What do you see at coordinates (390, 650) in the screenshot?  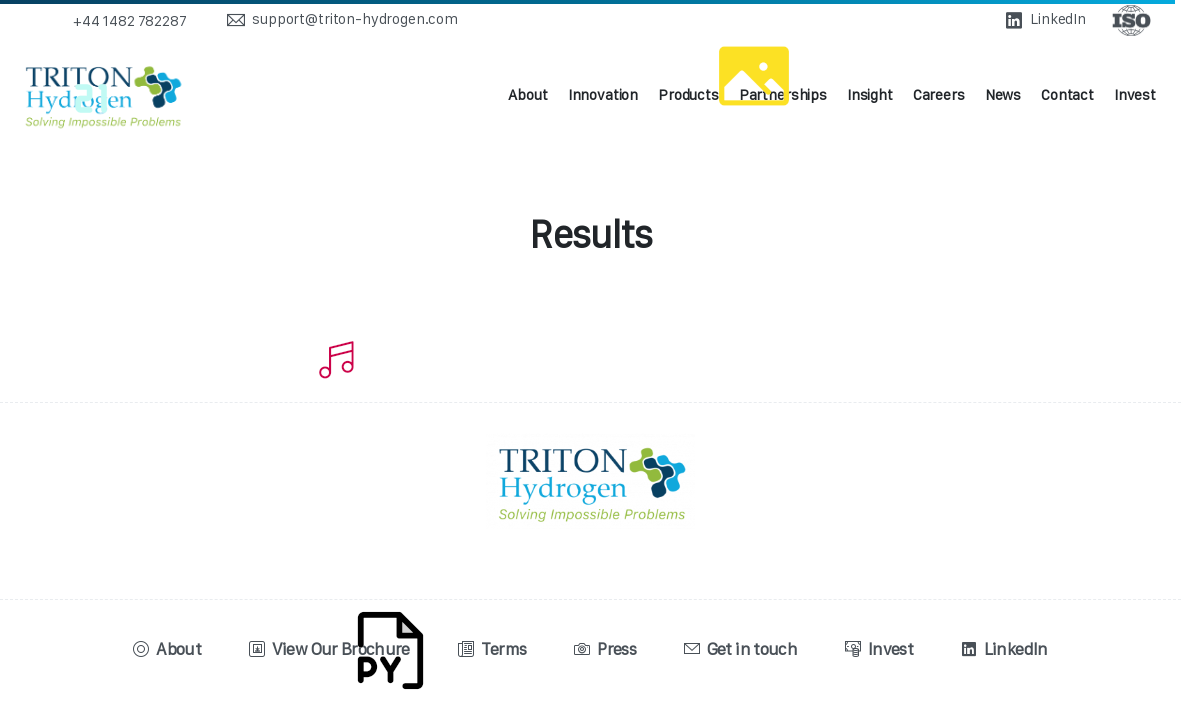 I see `open a python file` at bounding box center [390, 650].